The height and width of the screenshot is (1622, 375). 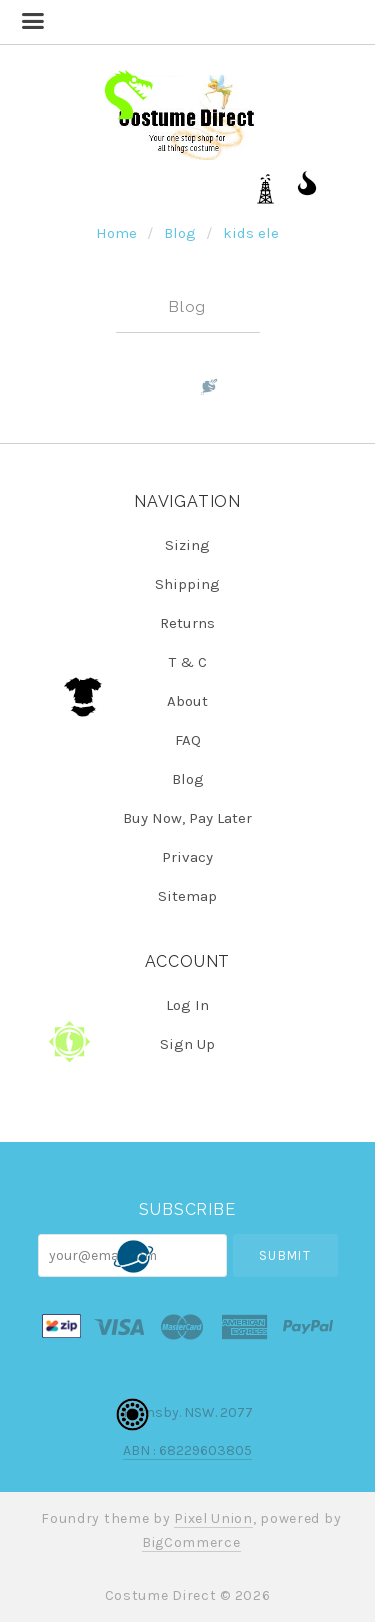 I want to click on equip fur armor or primitive clothing, so click(x=83, y=697).